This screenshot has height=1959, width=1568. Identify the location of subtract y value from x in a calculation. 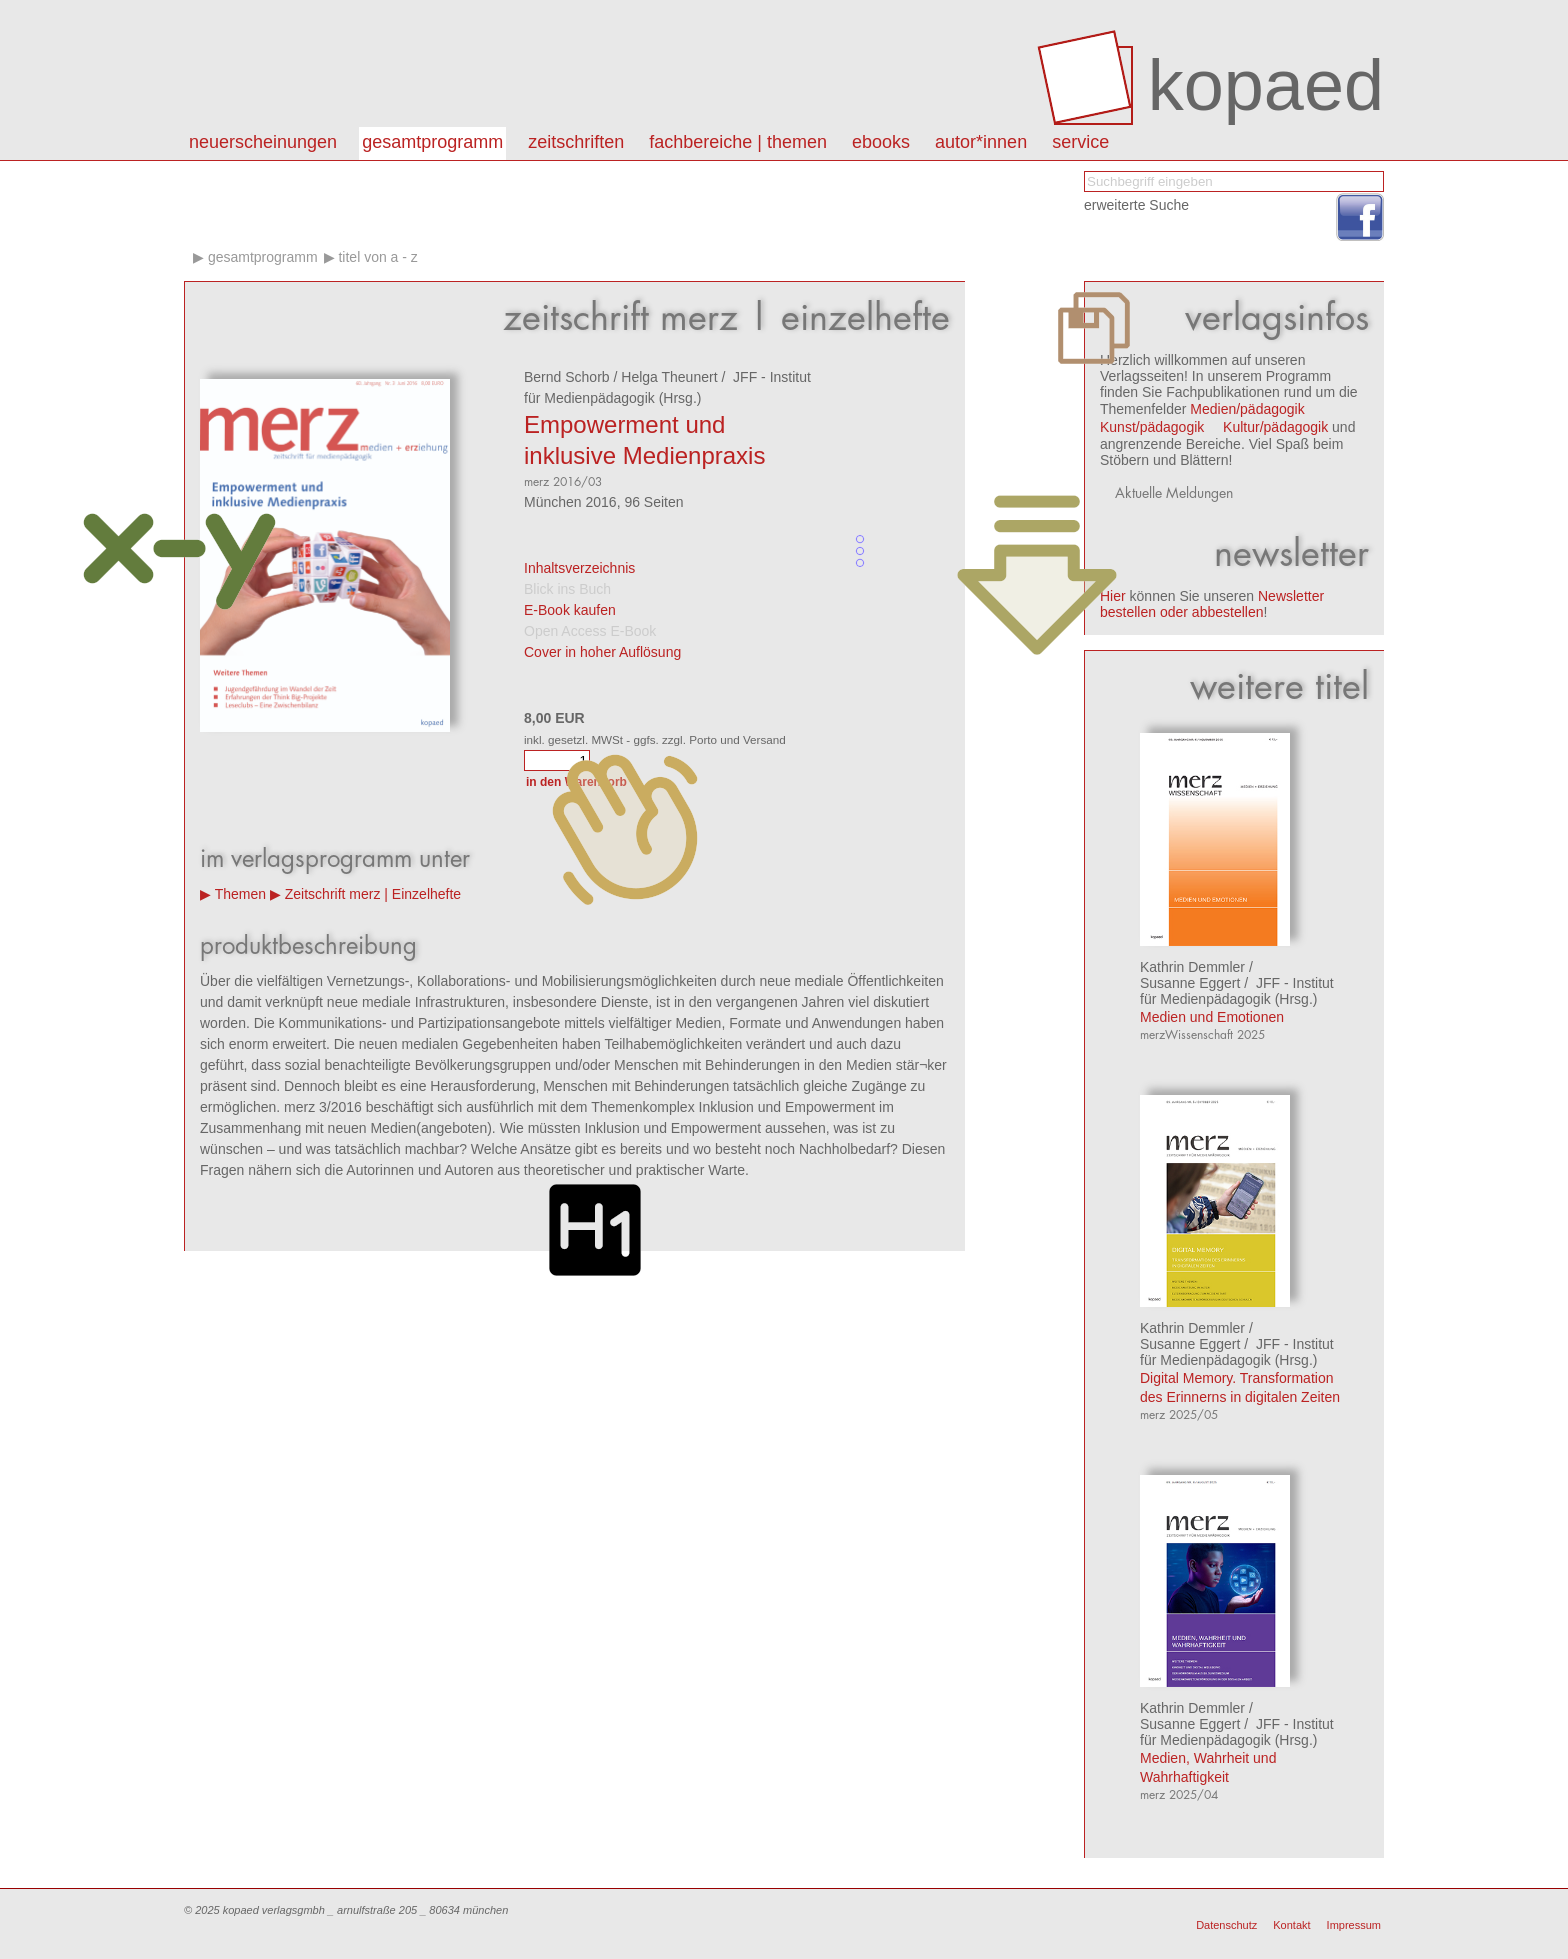
(179, 548).